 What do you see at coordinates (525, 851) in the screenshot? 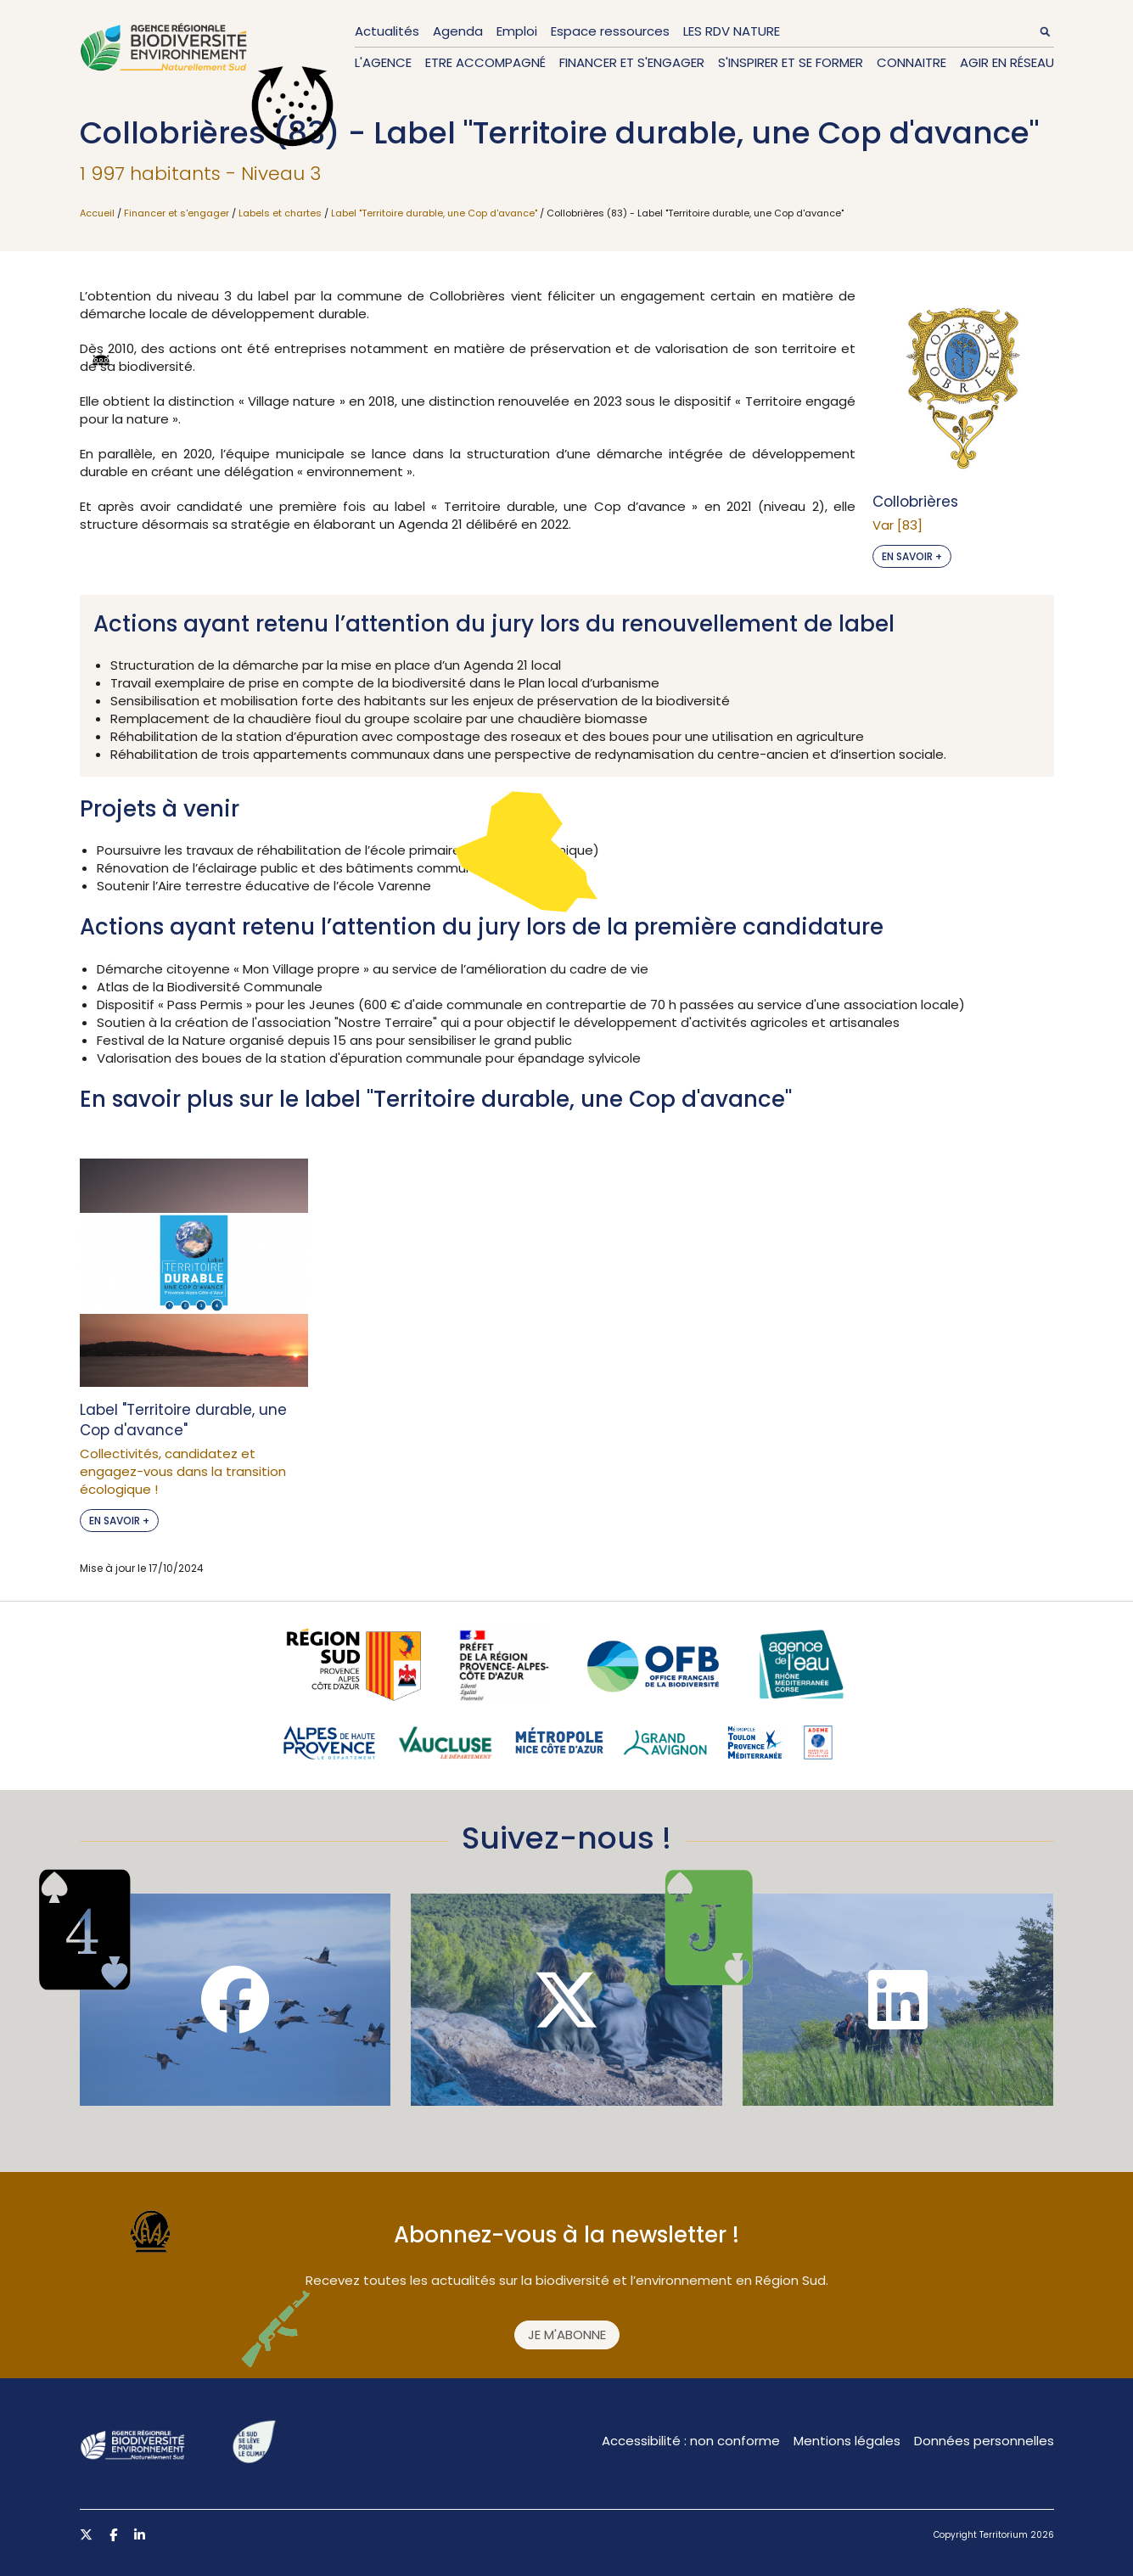
I see `select iraq as your country or region` at bounding box center [525, 851].